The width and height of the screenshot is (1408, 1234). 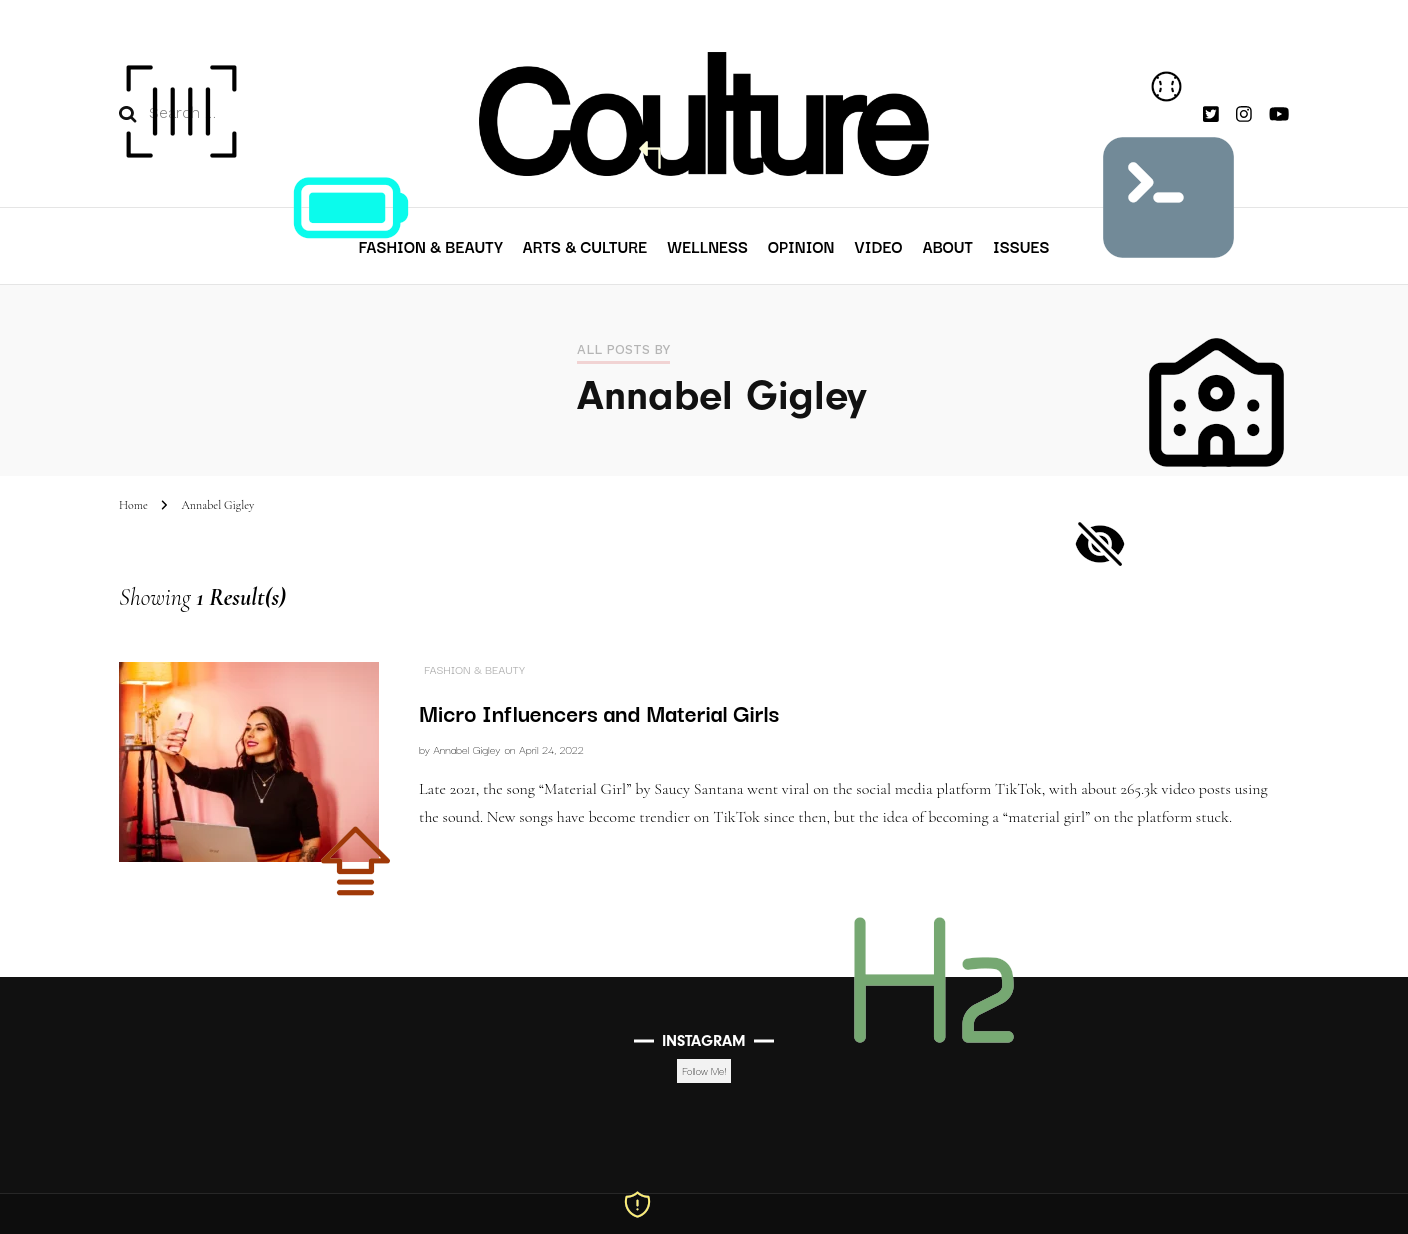 What do you see at coordinates (351, 204) in the screenshot?
I see `indicates full battery charge` at bounding box center [351, 204].